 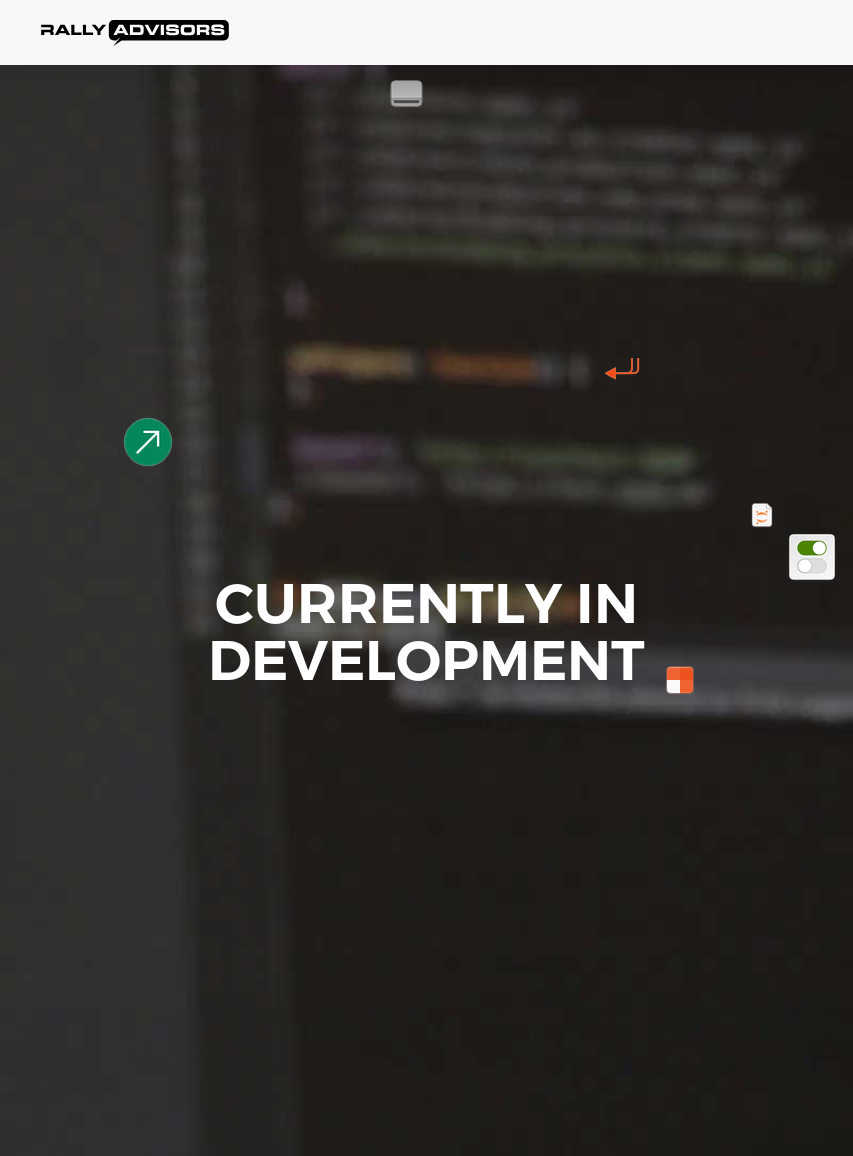 What do you see at coordinates (680, 680) in the screenshot?
I see `switch to the bottom-left workspace` at bounding box center [680, 680].